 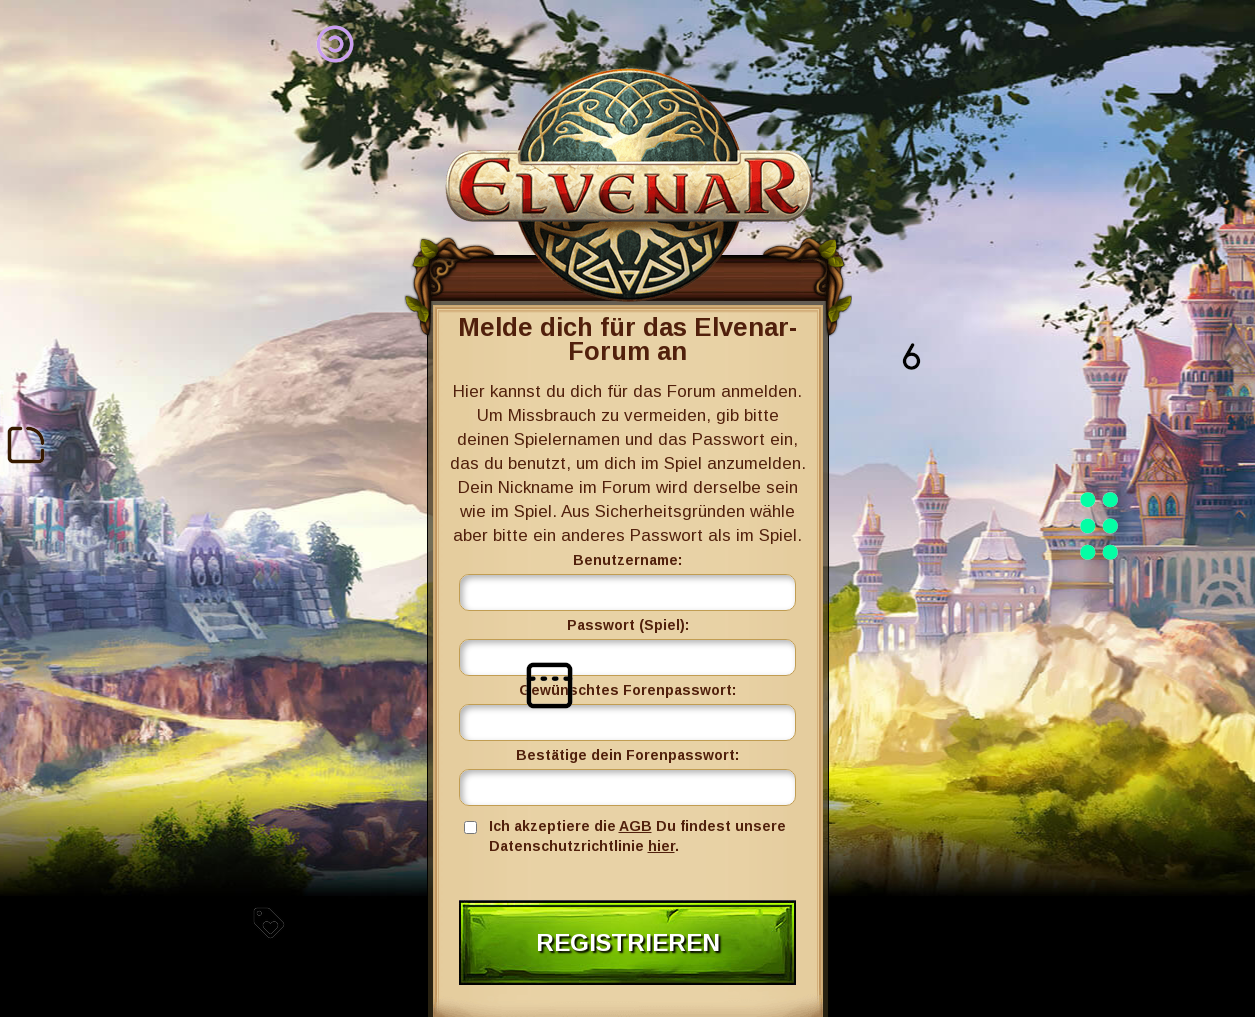 I want to click on adjust corner radius of a shape, so click(x=26, y=445).